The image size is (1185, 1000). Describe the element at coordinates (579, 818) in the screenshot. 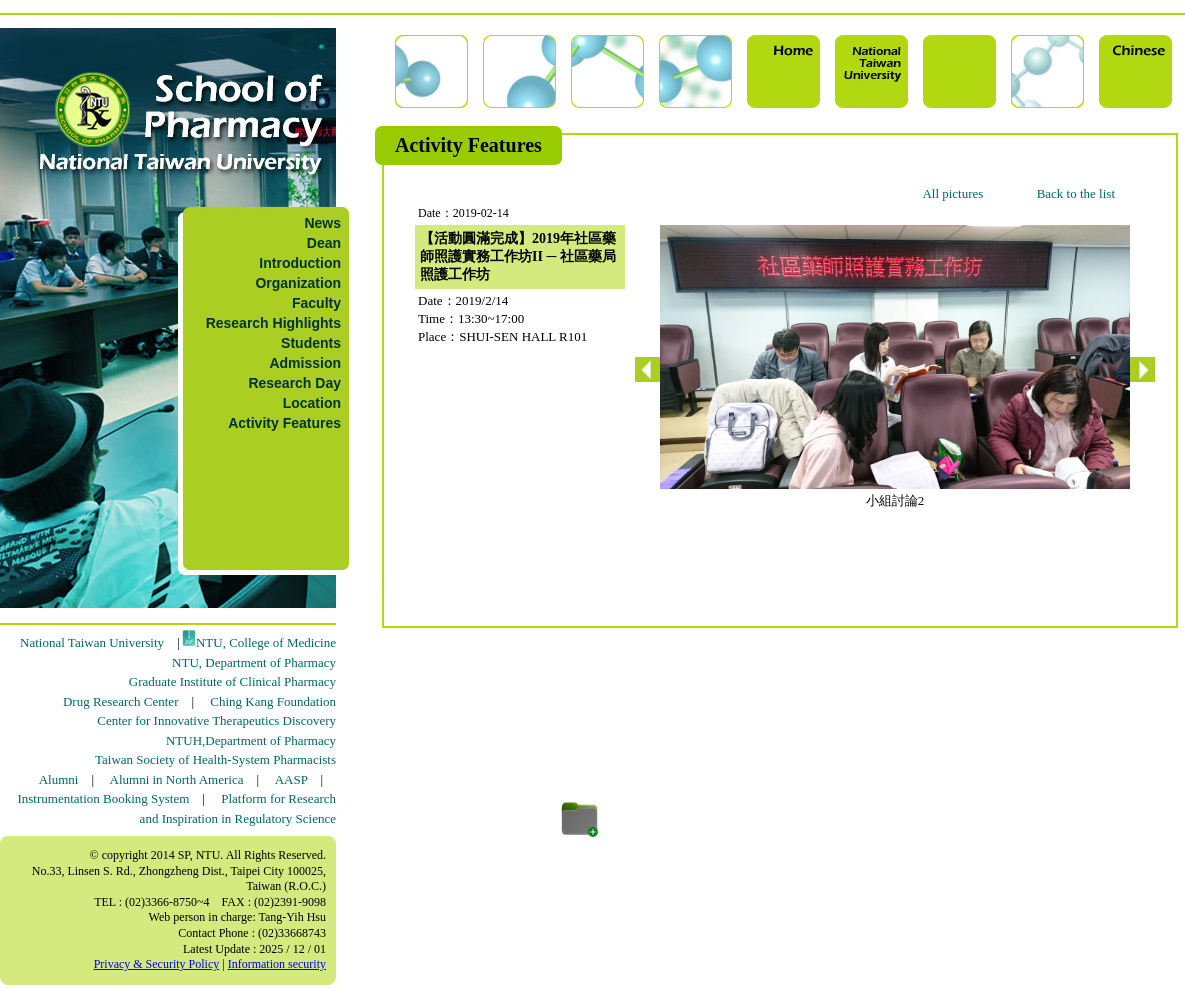

I see `create a new folder` at that location.